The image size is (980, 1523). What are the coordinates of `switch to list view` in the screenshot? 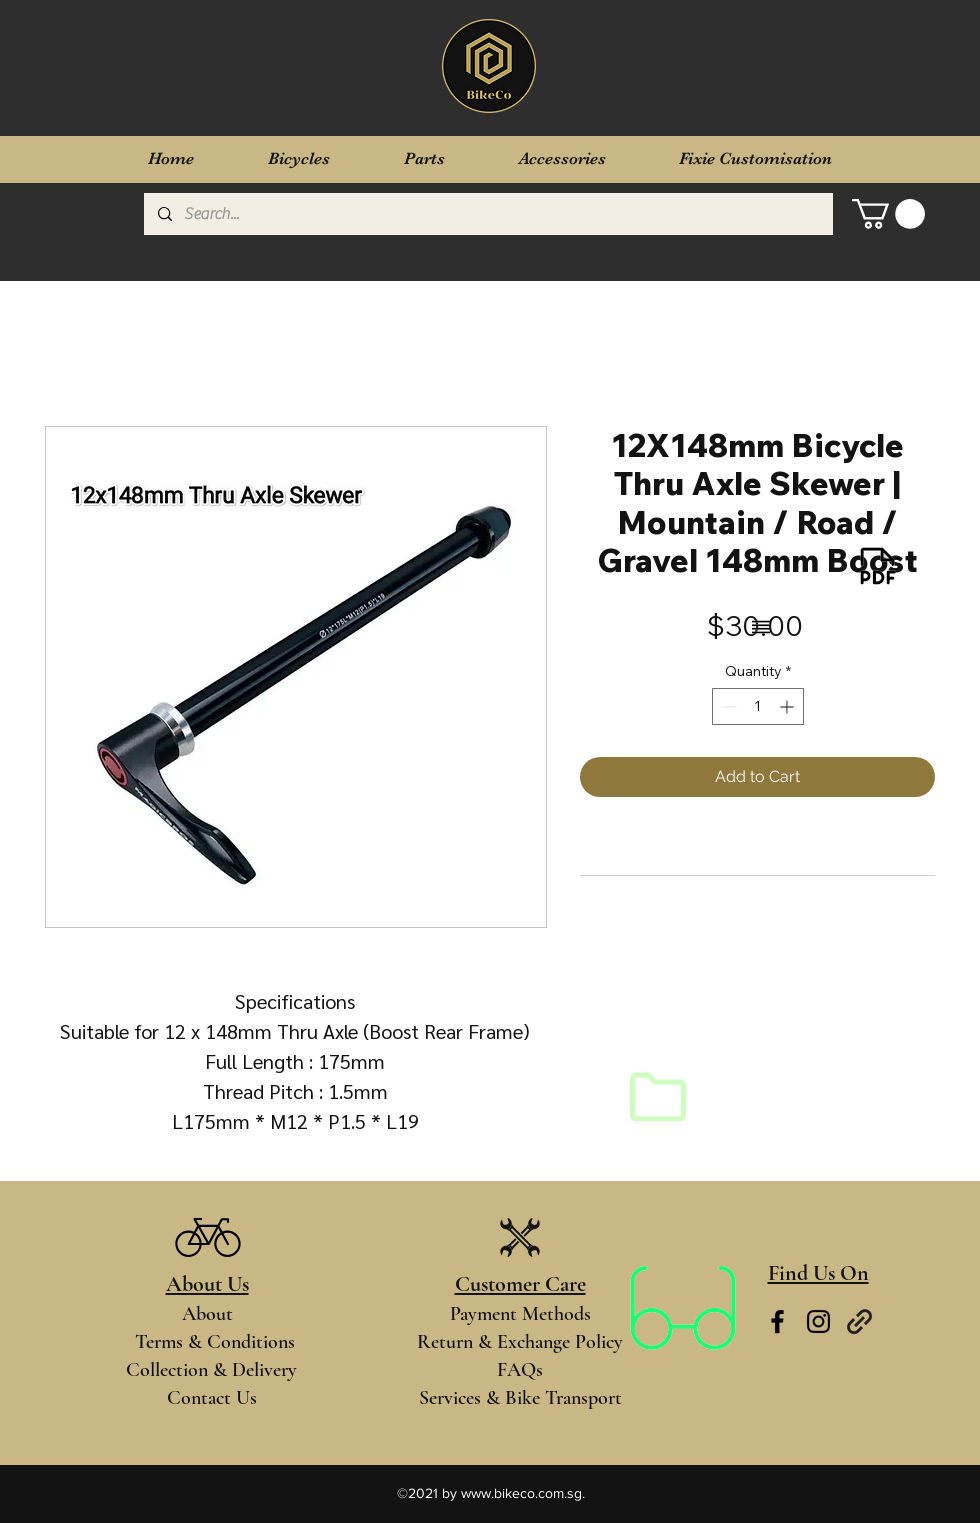 It's located at (761, 627).